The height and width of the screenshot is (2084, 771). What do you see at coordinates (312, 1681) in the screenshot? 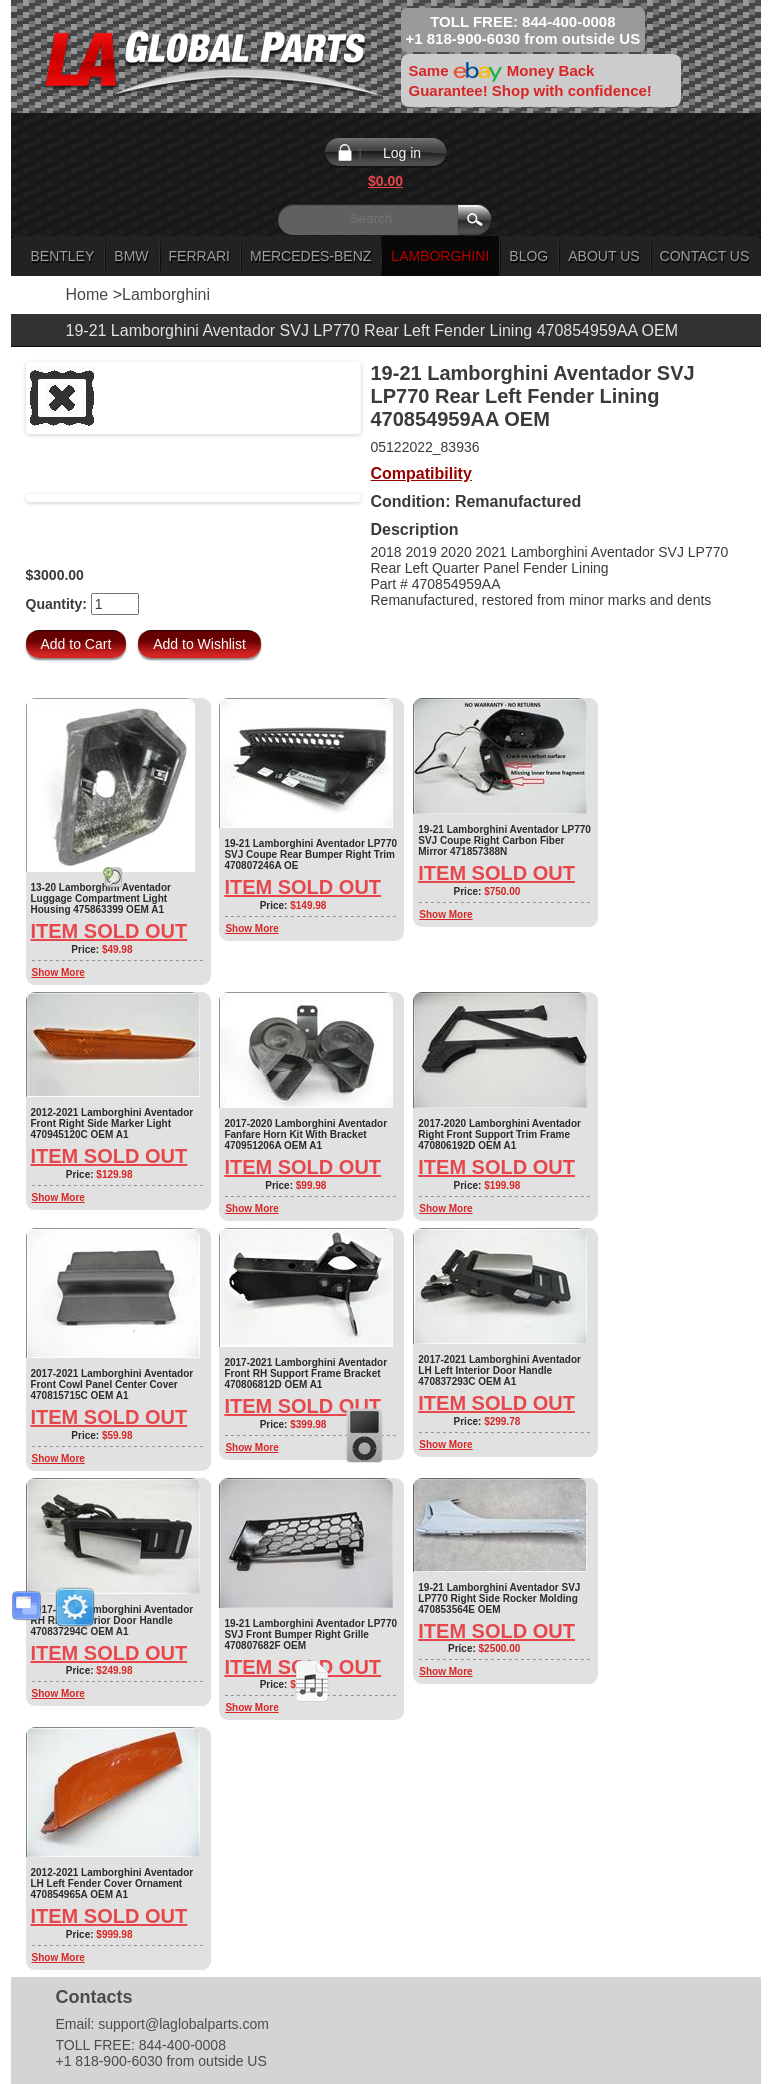
I see `iMelody ringtone file` at bounding box center [312, 1681].